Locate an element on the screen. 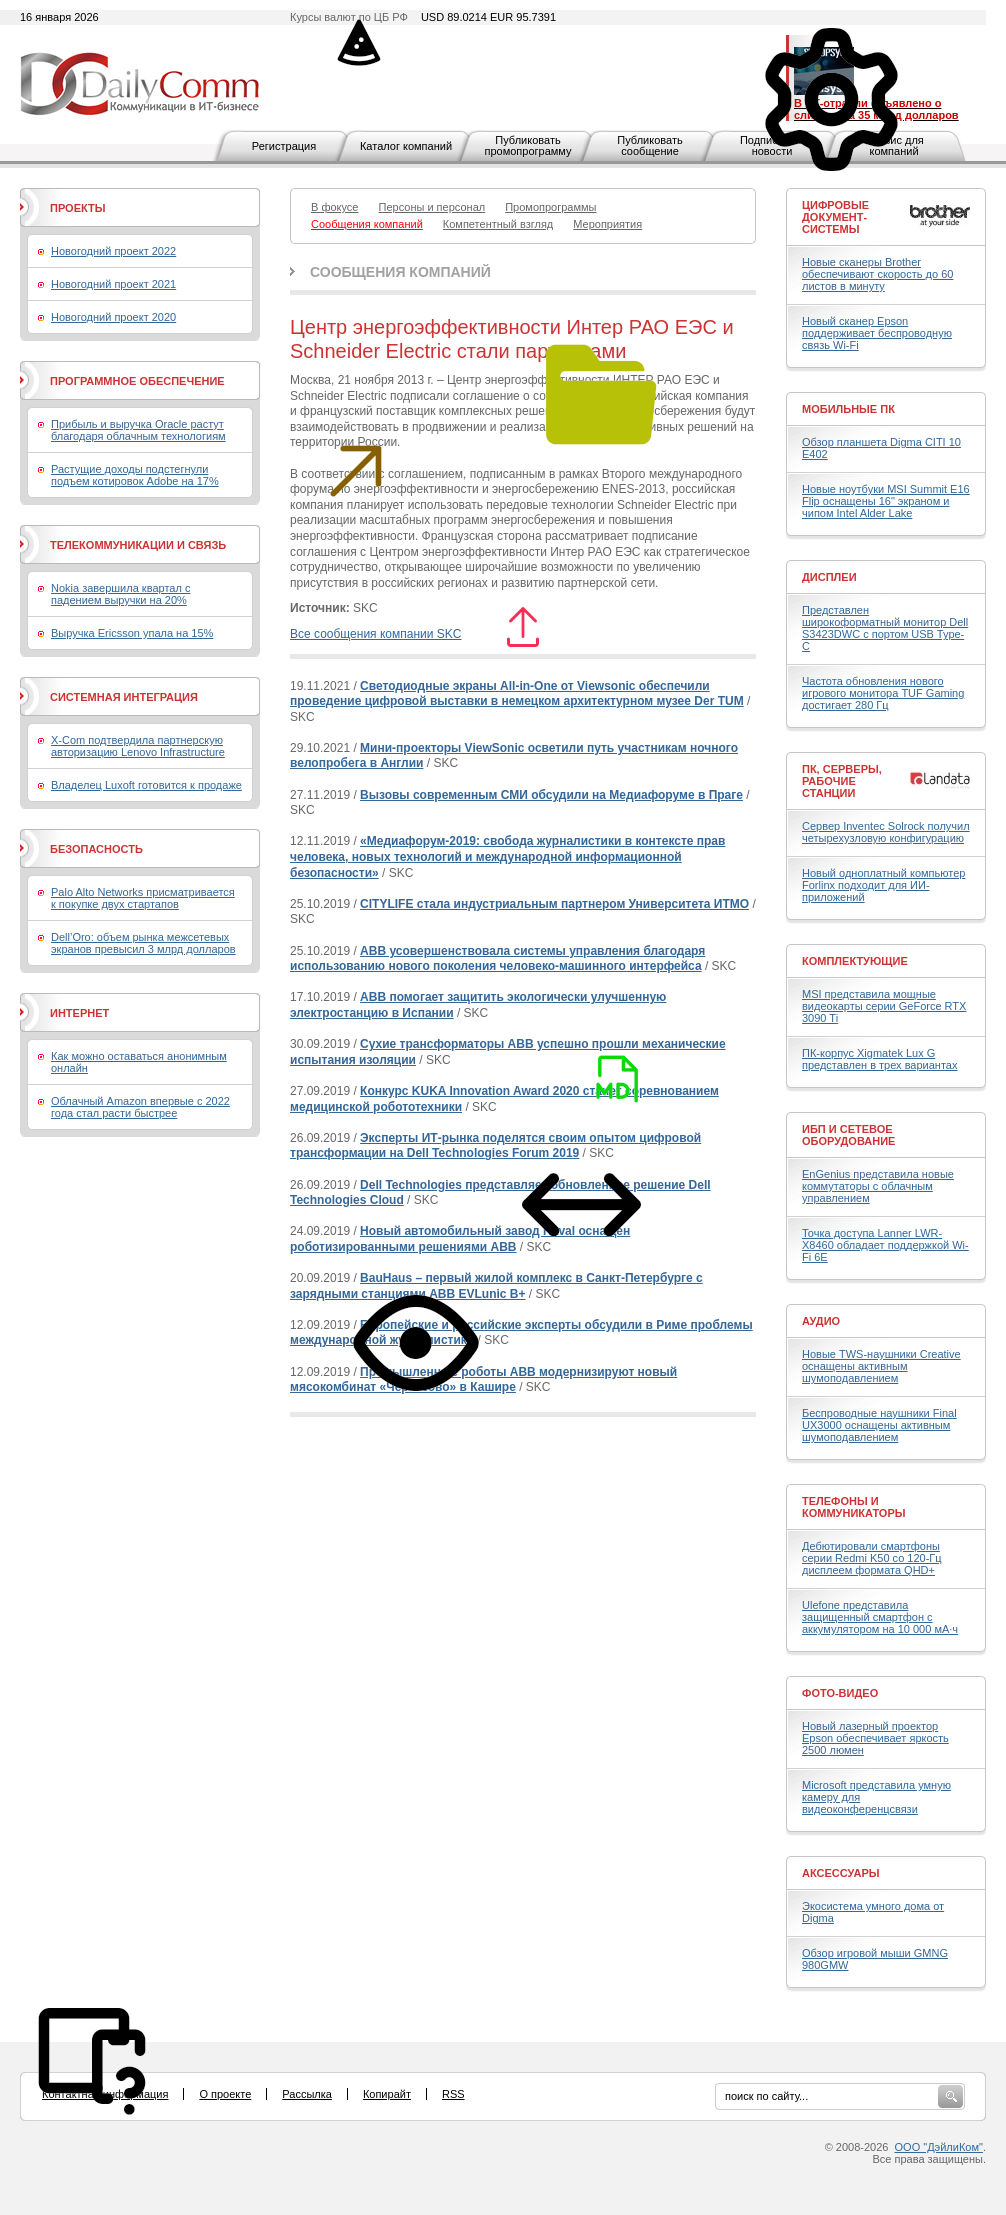 Image resolution: width=1006 pixels, height=2215 pixels. order pizza or food delivery is located at coordinates (359, 42).